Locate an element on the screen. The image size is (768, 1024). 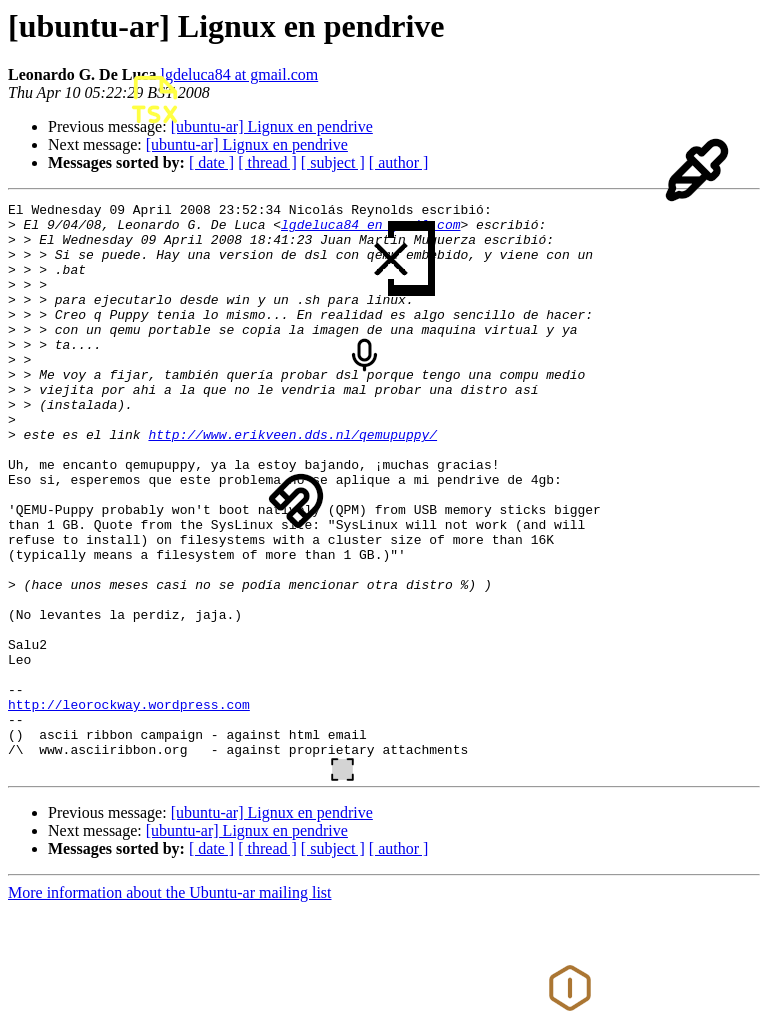
activate magnetic snap or alignment tool is located at coordinates (297, 500).